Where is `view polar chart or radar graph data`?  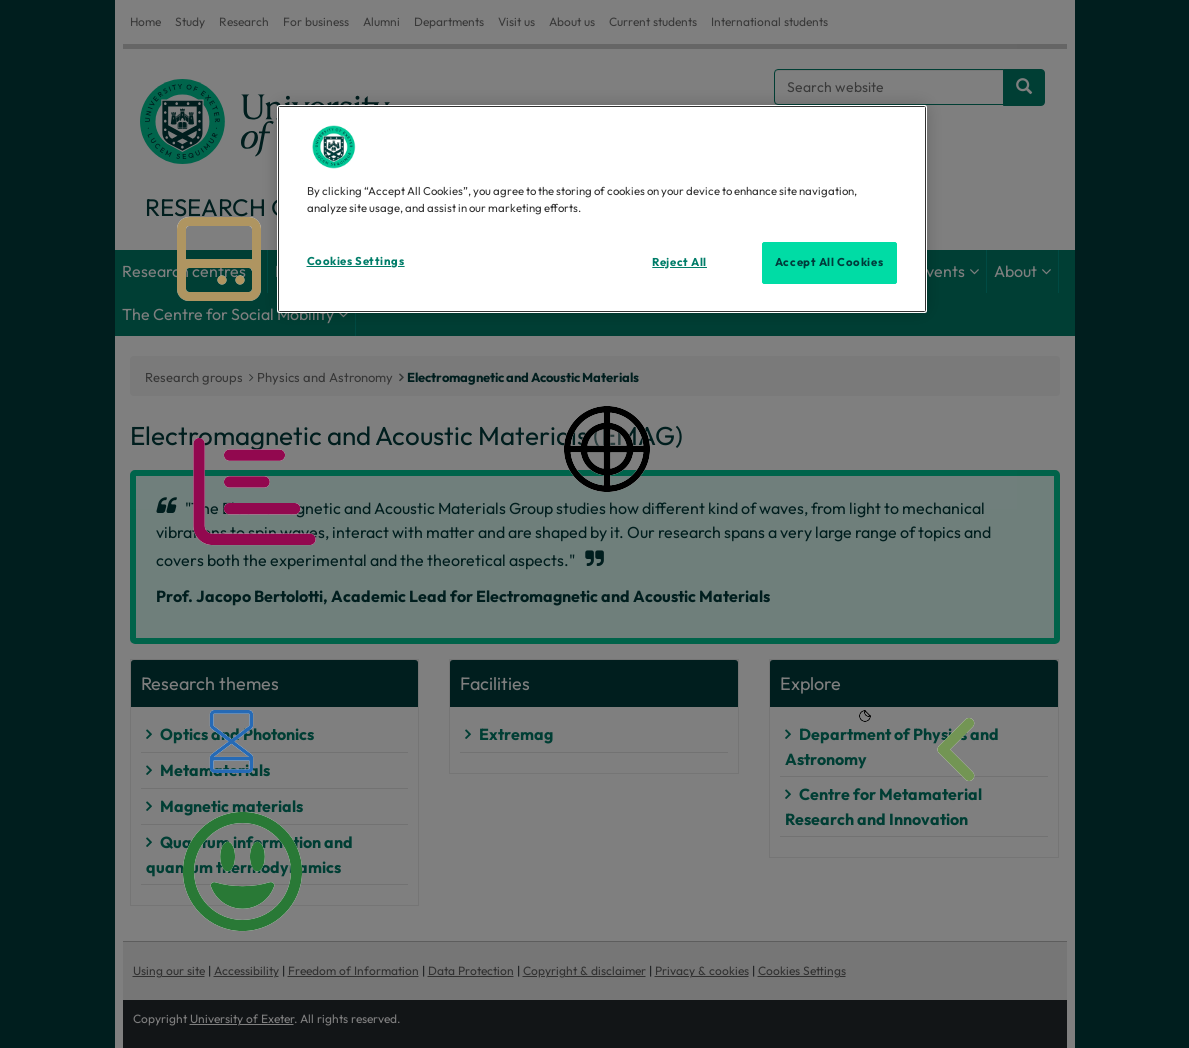
view polar chart or radar graph data is located at coordinates (607, 449).